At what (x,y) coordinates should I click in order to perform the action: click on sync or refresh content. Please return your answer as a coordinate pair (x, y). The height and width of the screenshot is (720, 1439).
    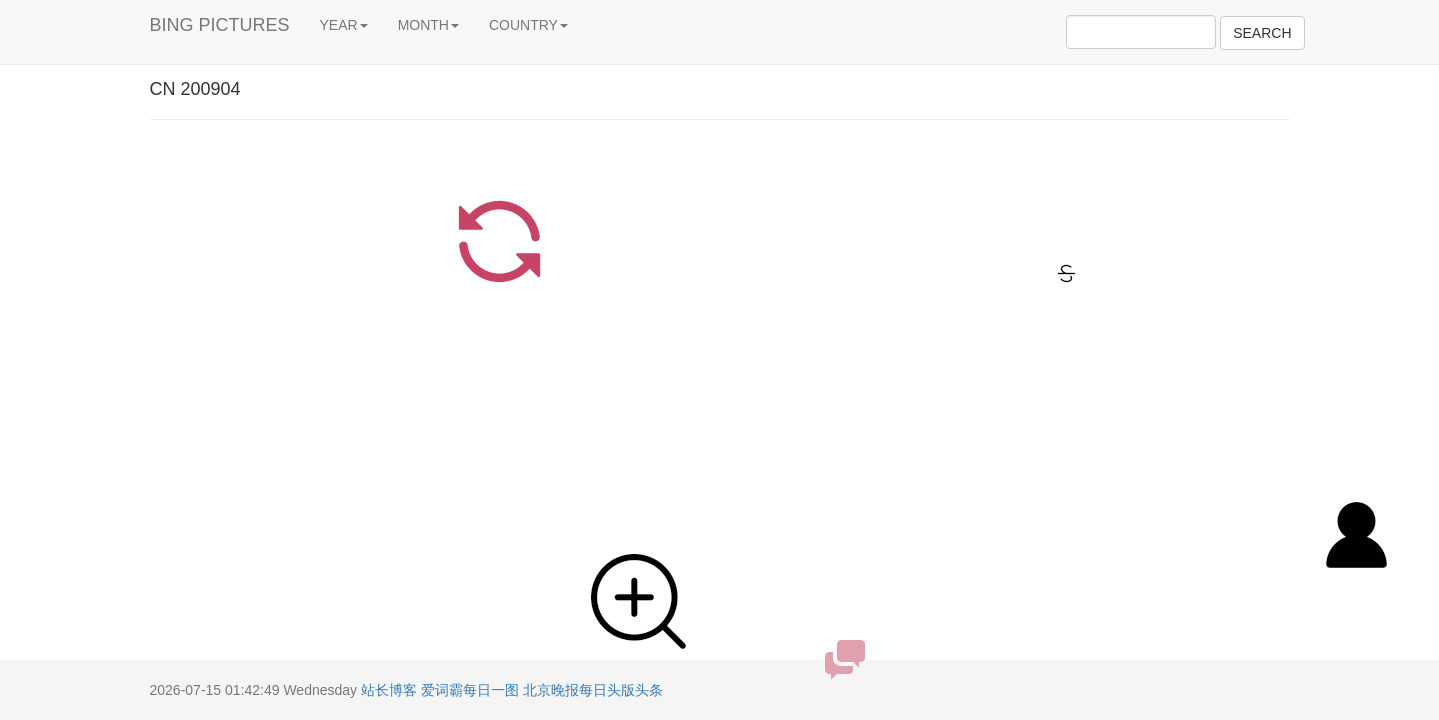
    Looking at the image, I should click on (499, 241).